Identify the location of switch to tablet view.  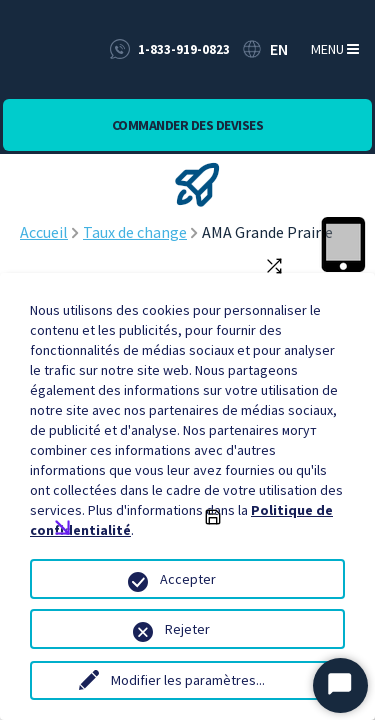
(344, 244).